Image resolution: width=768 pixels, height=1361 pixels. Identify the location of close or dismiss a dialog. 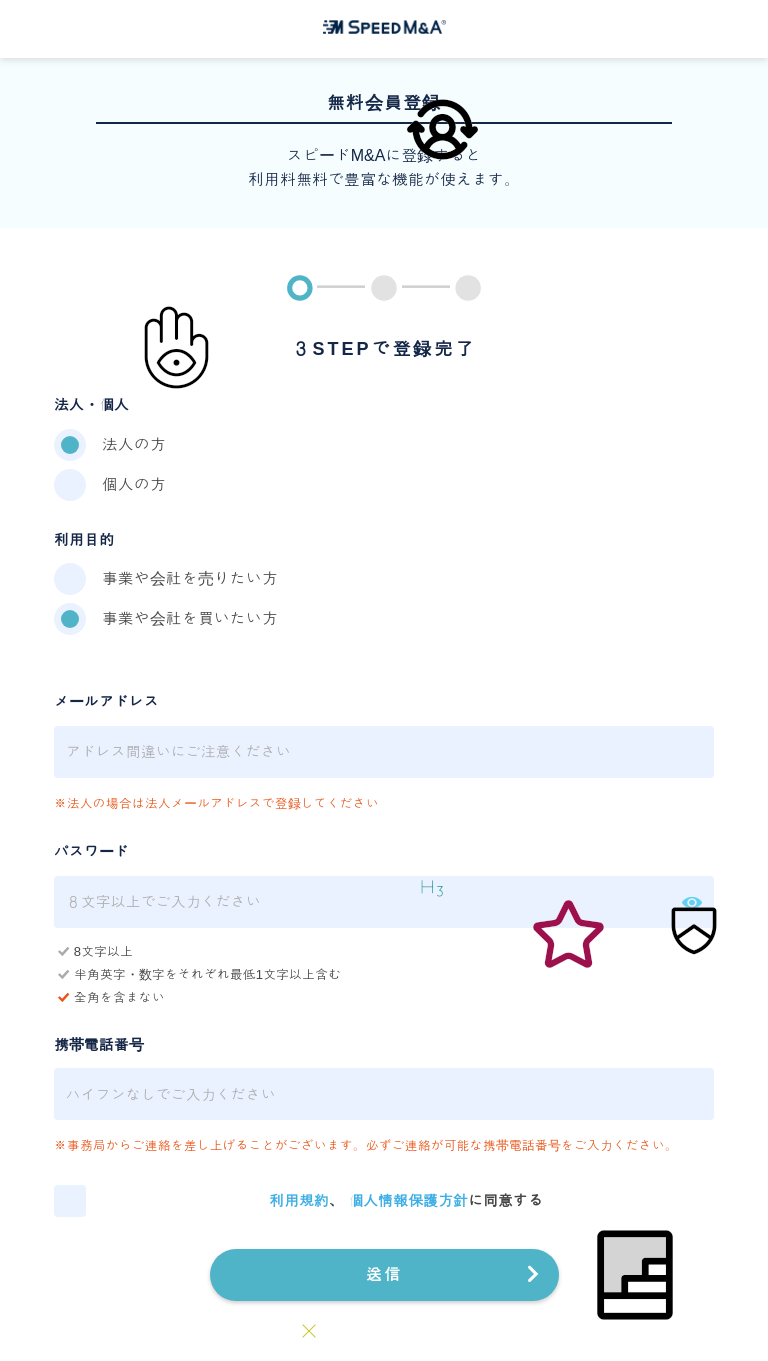
(309, 1331).